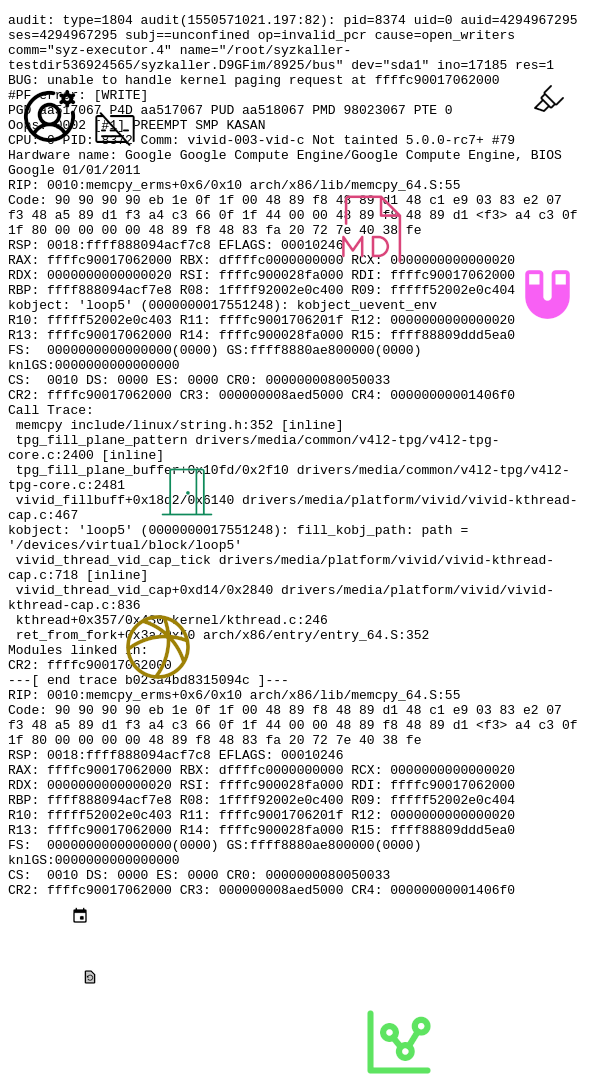  What do you see at coordinates (80, 916) in the screenshot?
I see `add an event to your calendar` at bounding box center [80, 916].